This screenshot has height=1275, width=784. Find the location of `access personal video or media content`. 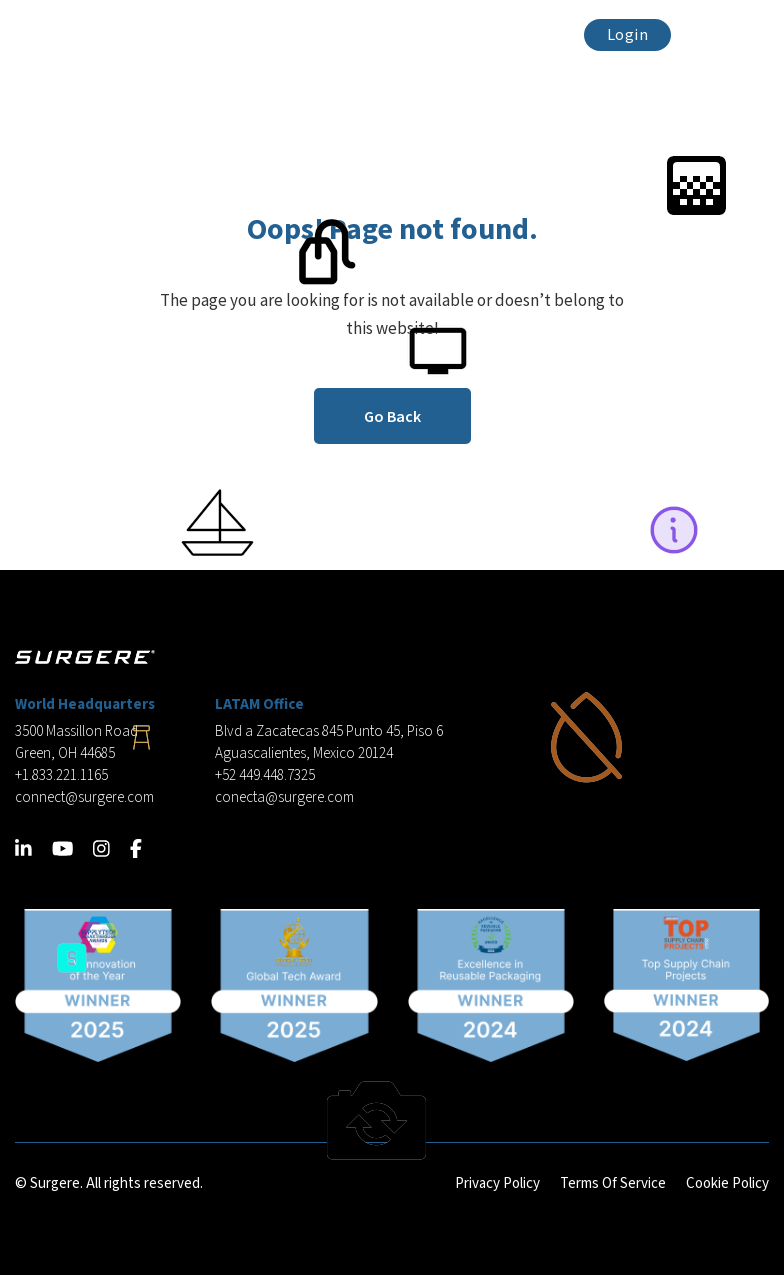

access personal video or media content is located at coordinates (438, 351).